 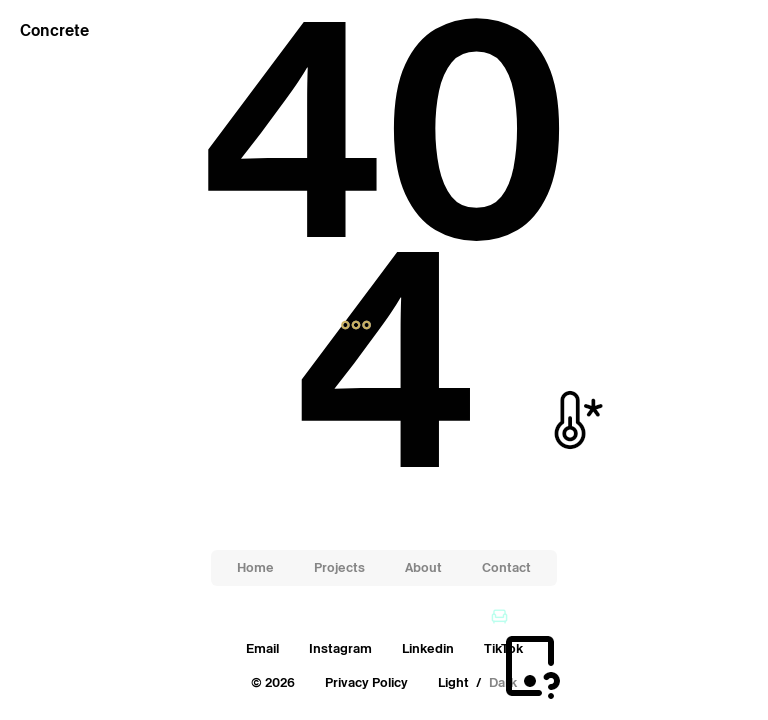 What do you see at coordinates (572, 420) in the screenshot?
I see `indicates low temperature or cold conditions` at bounding box center [572, 420].